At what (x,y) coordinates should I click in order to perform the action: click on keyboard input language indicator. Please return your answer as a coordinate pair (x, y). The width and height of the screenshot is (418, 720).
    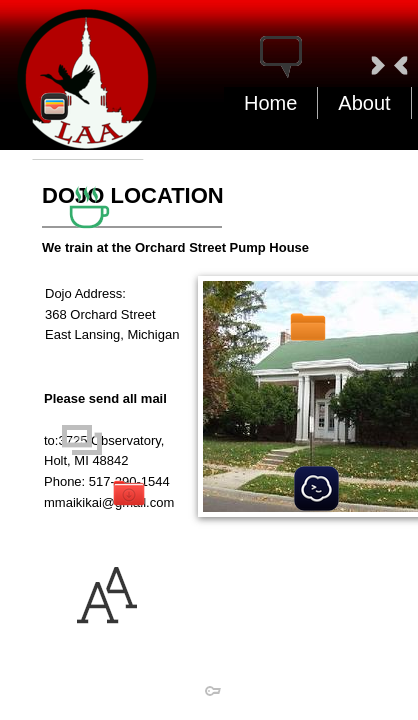
    Looking at the image, I should click on (281, 57).